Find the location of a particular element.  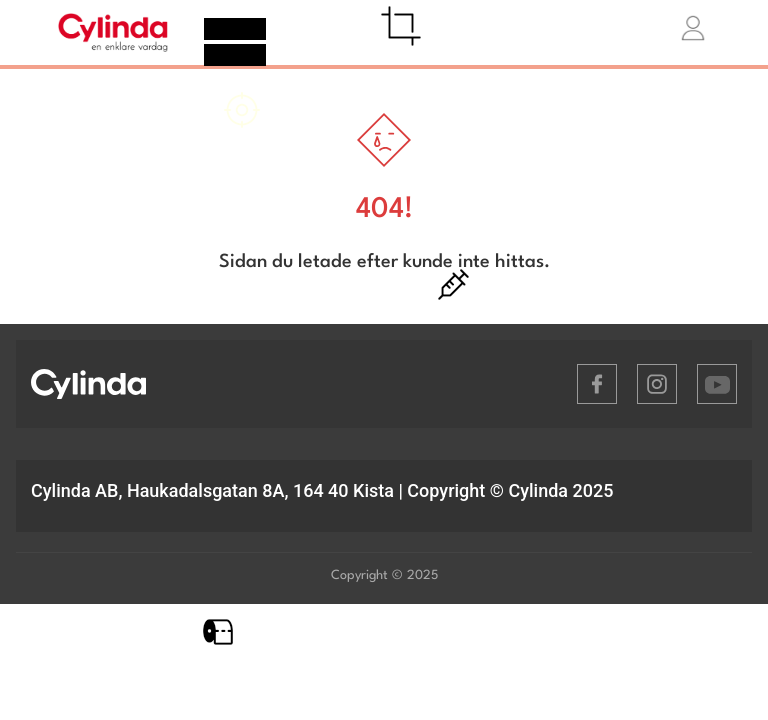

access medical or health-related features is located at coordinates (453, 284).